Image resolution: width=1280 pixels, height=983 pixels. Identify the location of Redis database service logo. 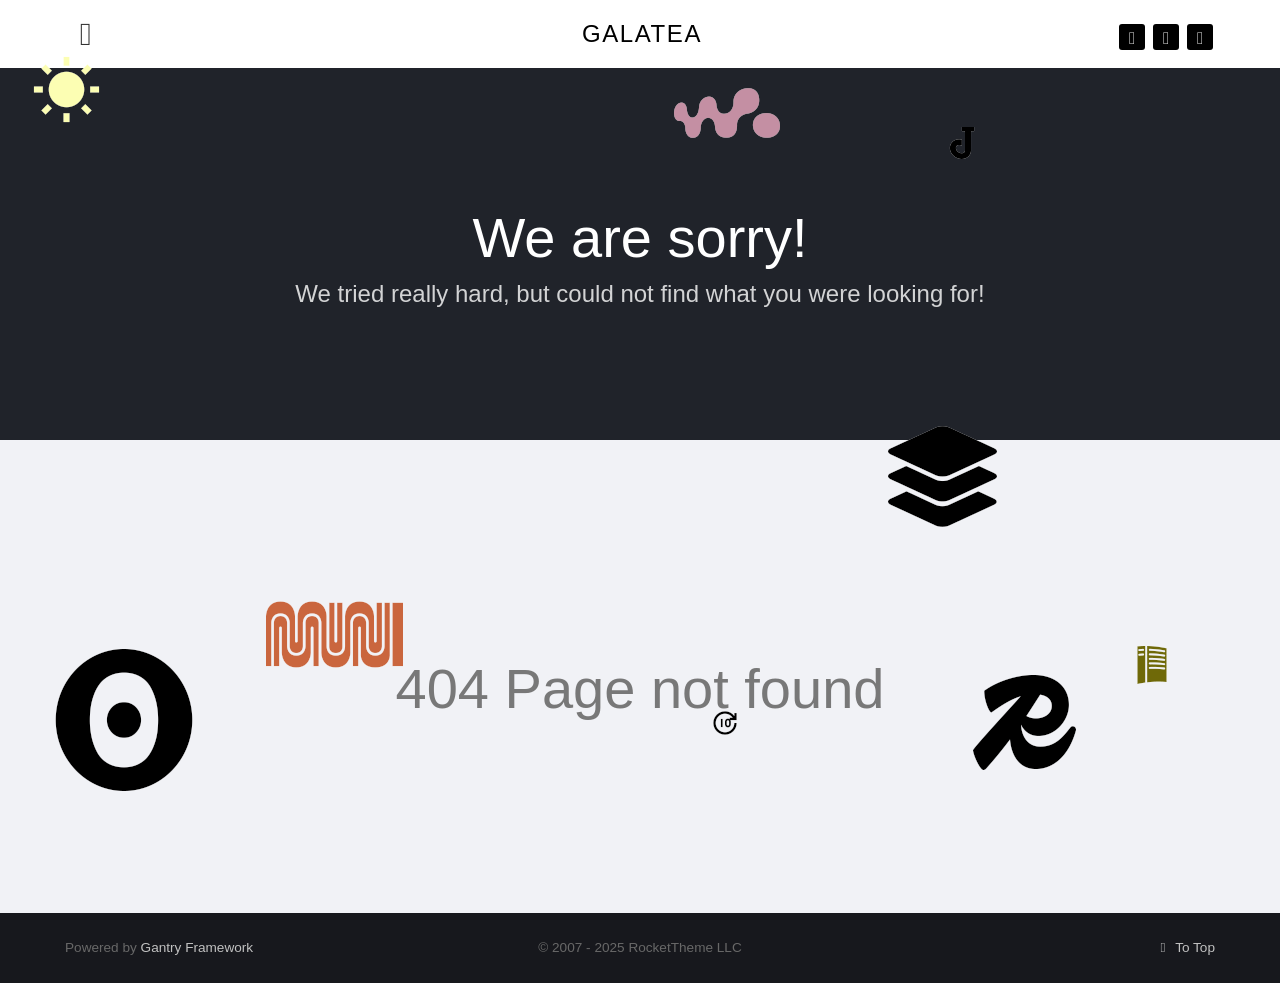
(1024, 722).